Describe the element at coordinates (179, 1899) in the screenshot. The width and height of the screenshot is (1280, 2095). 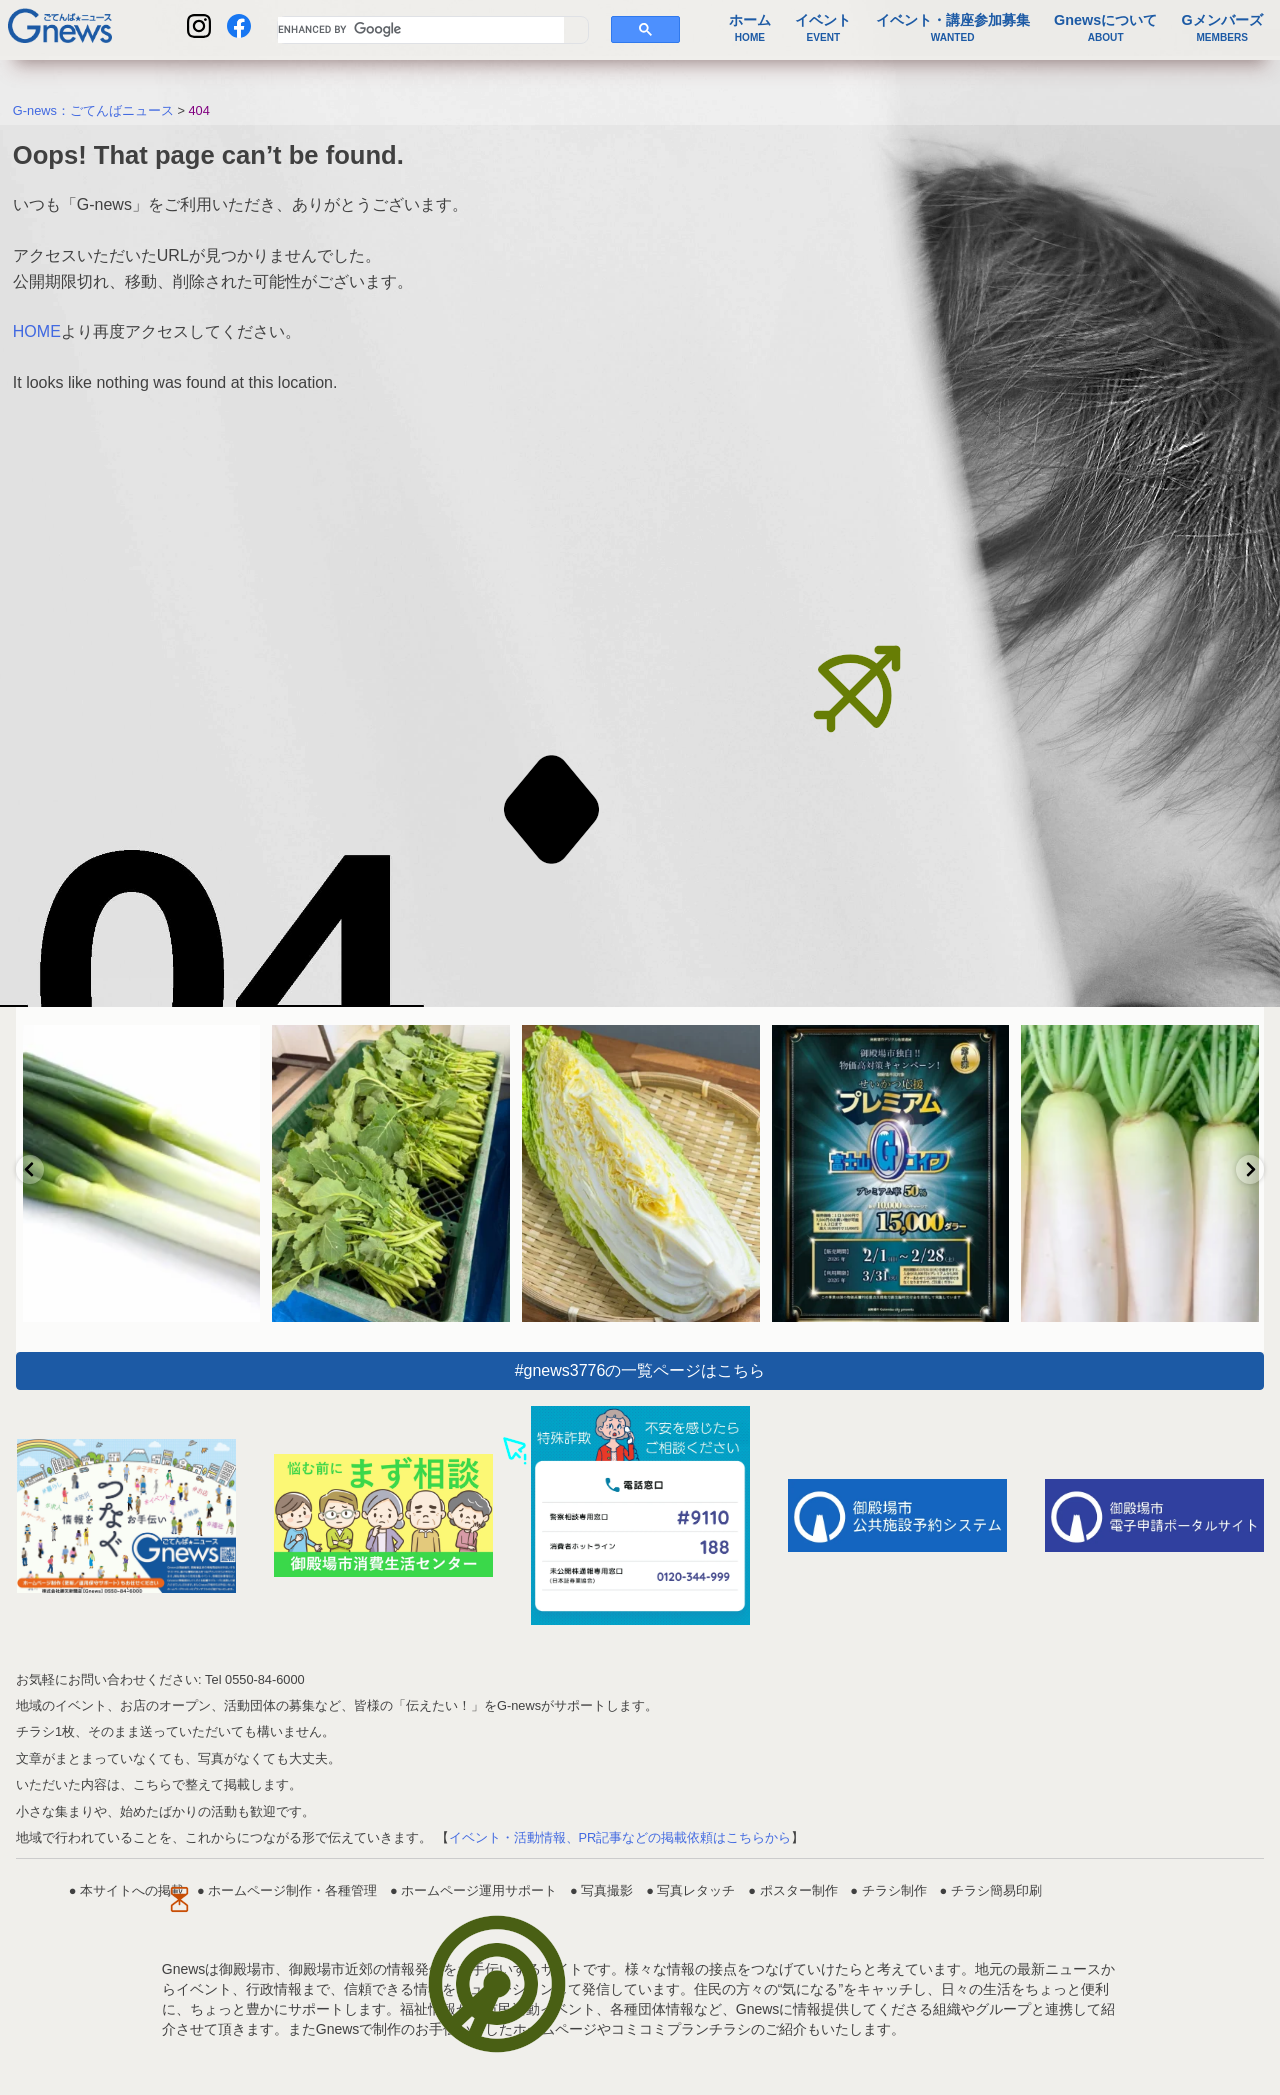
I see `indicates a process is in progress` at that location.